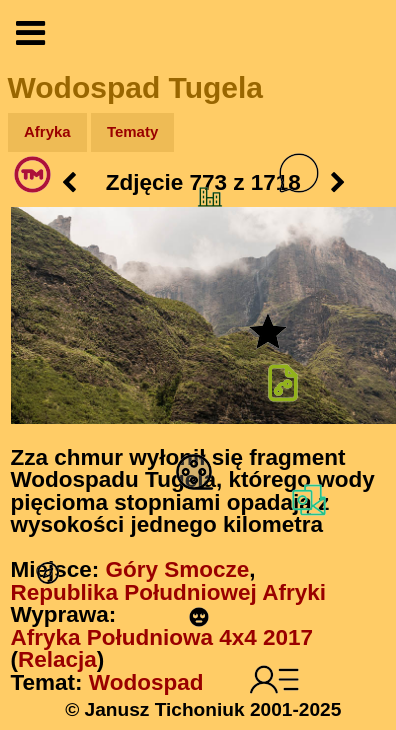  What do you see at coordinates (199, 617) in the screenshot?
I see `express annoyance or disinterest in a reaction` at bounding box center [199, 617].